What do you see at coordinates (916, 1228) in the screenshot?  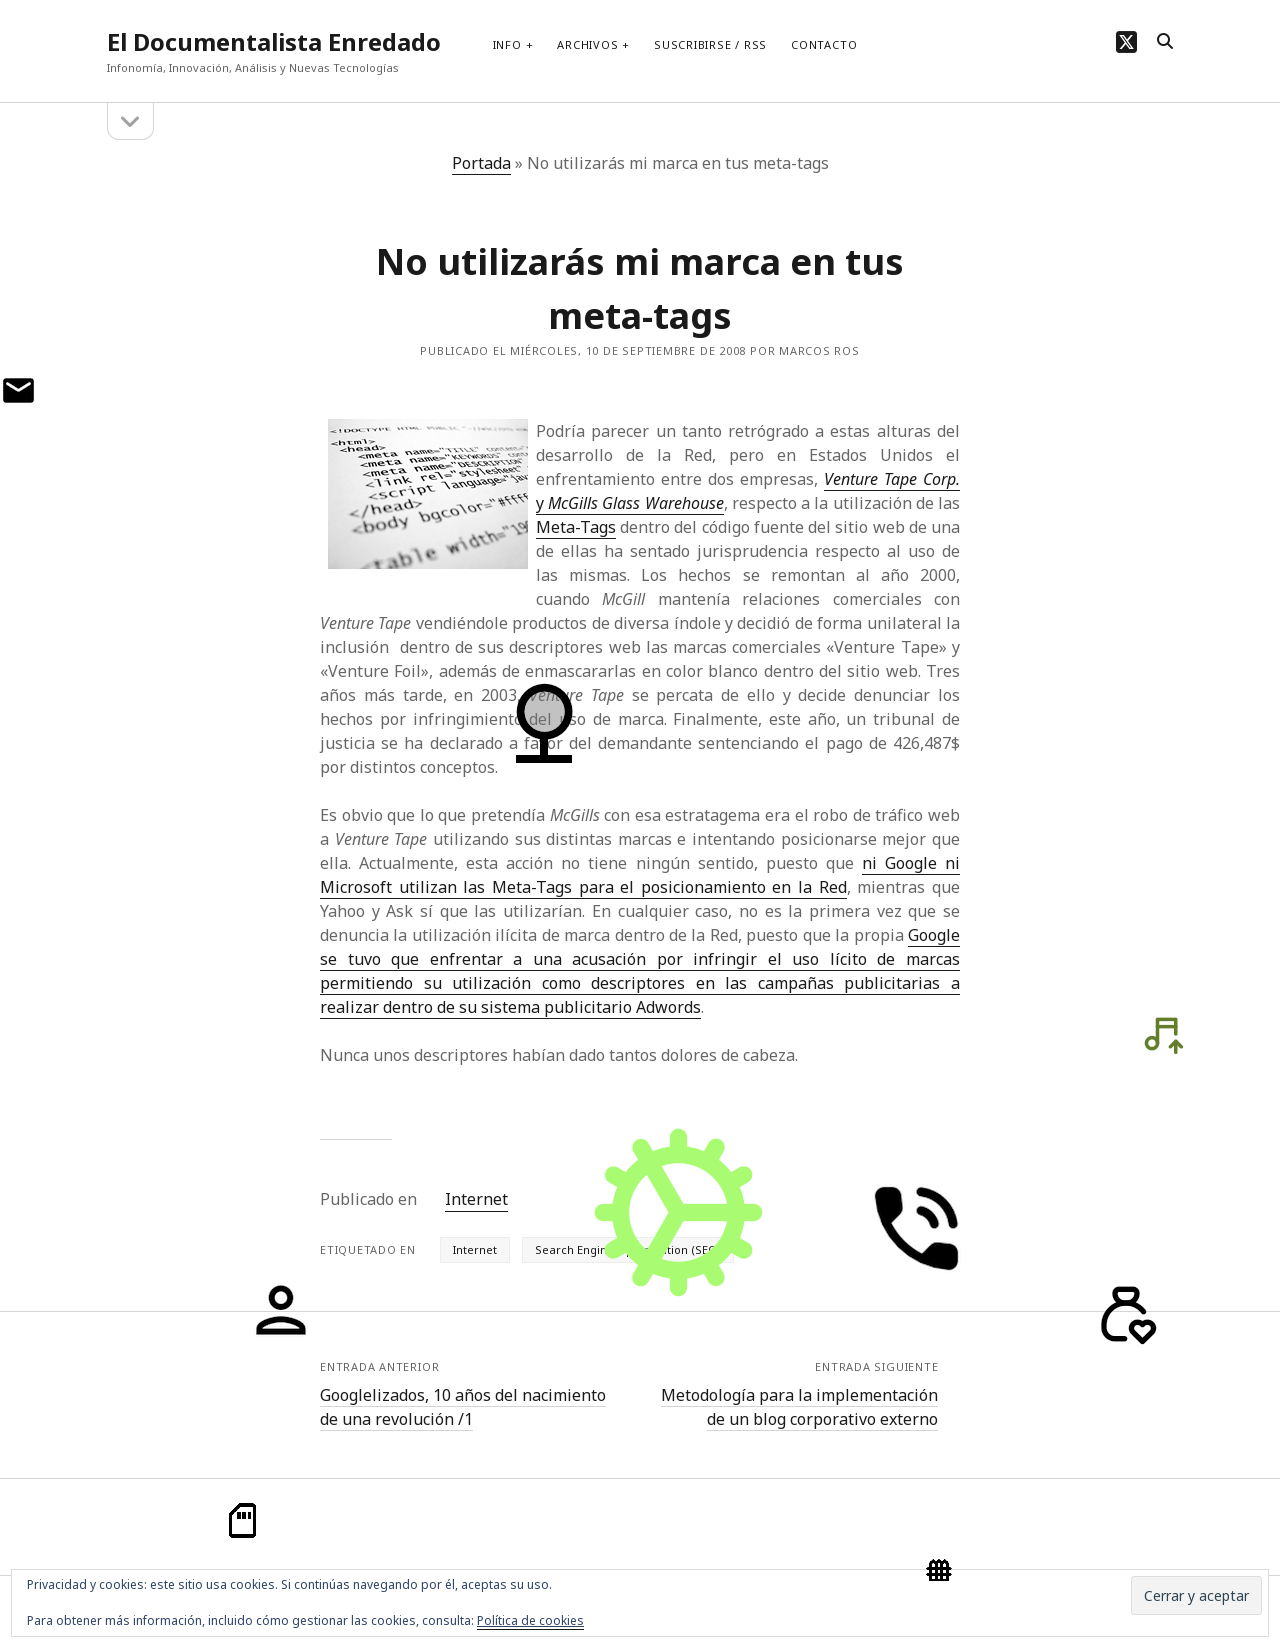 I see `indicates an active phone call in progress` at bounding box center [916, 1228].